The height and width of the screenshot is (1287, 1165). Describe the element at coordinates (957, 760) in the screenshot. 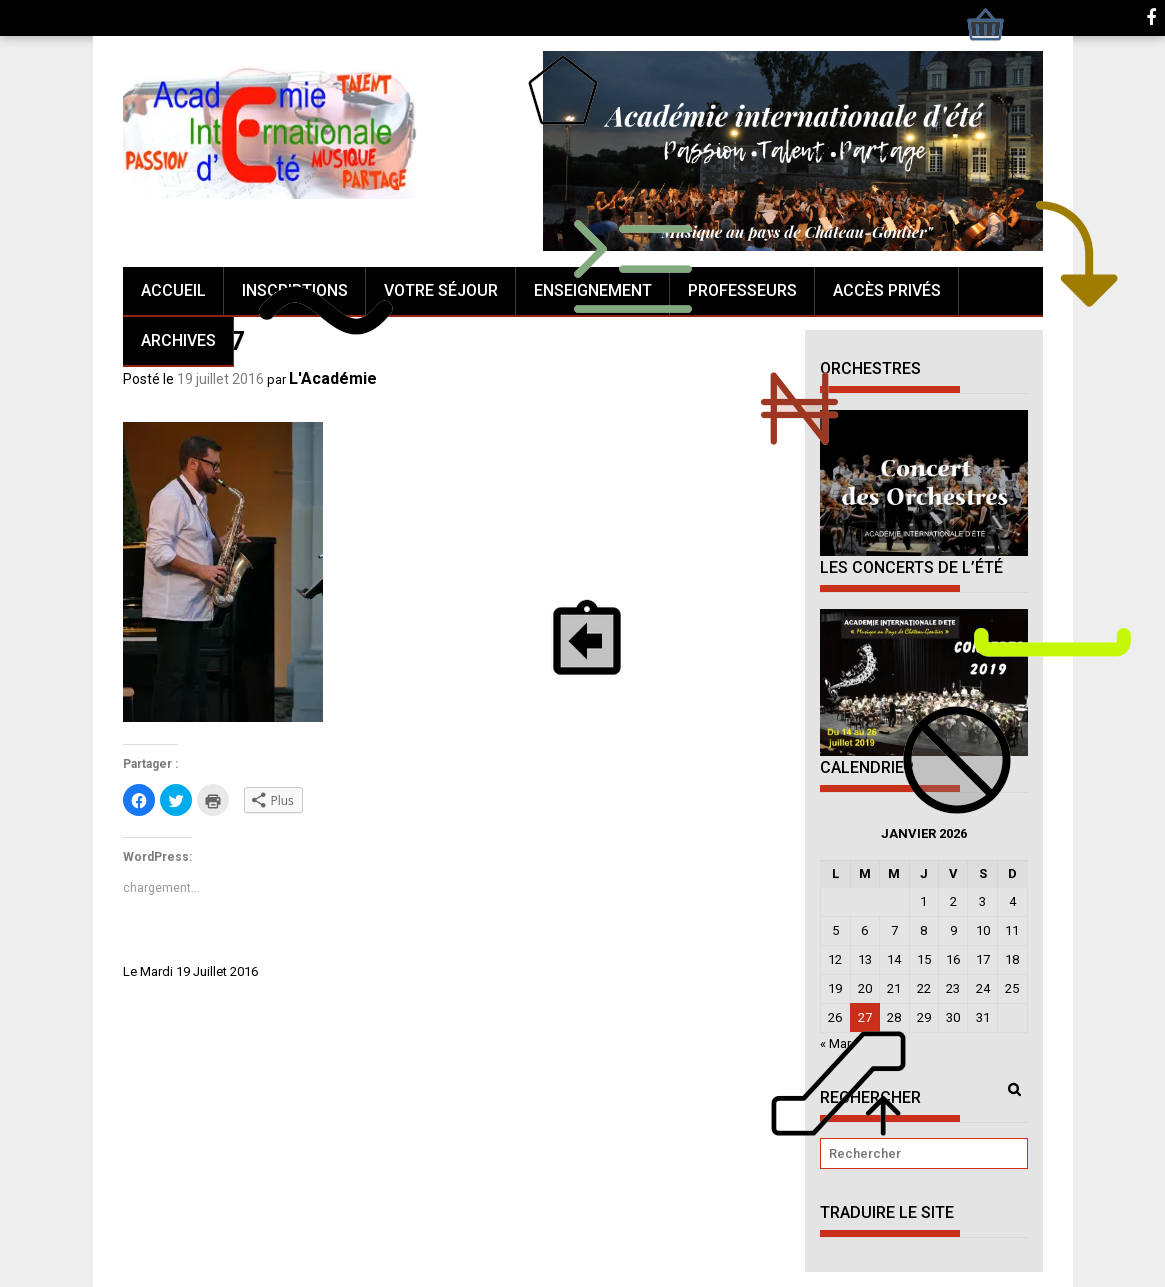

I see `indicates a prohibited or restricted action` at that location.